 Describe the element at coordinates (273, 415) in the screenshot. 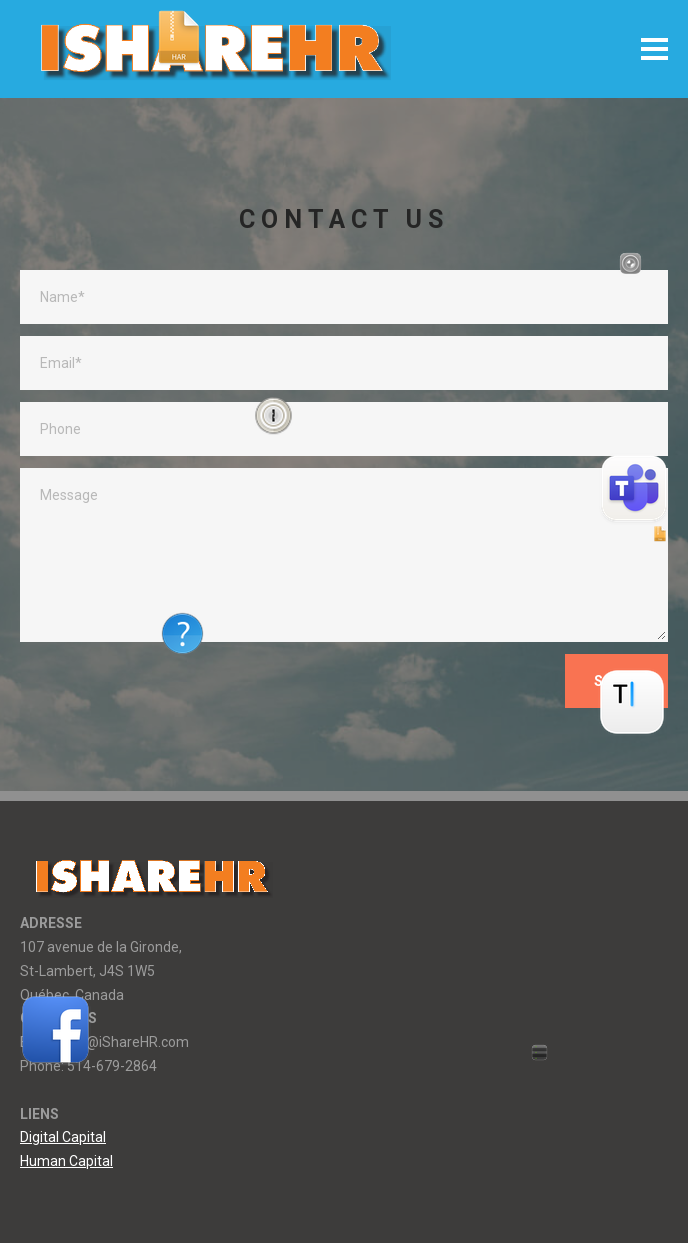

I see `open the passwords app` at that location.